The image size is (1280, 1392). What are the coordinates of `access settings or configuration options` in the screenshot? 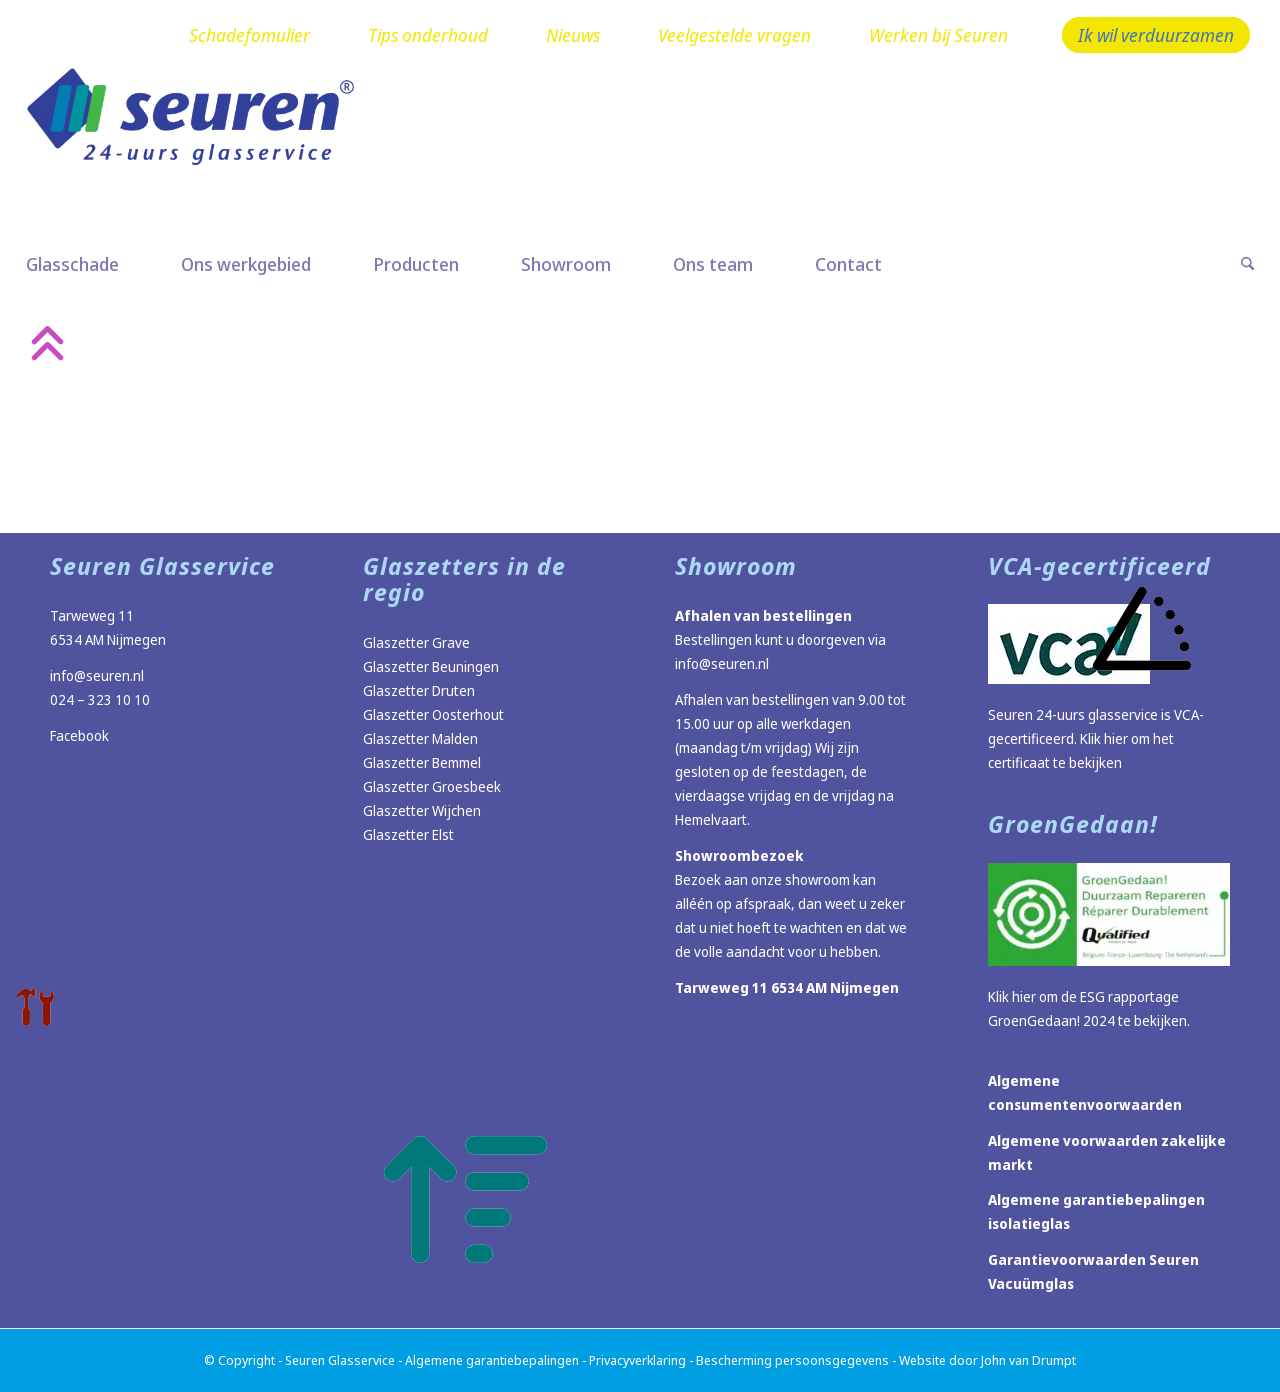 It's located at (35, 1007).